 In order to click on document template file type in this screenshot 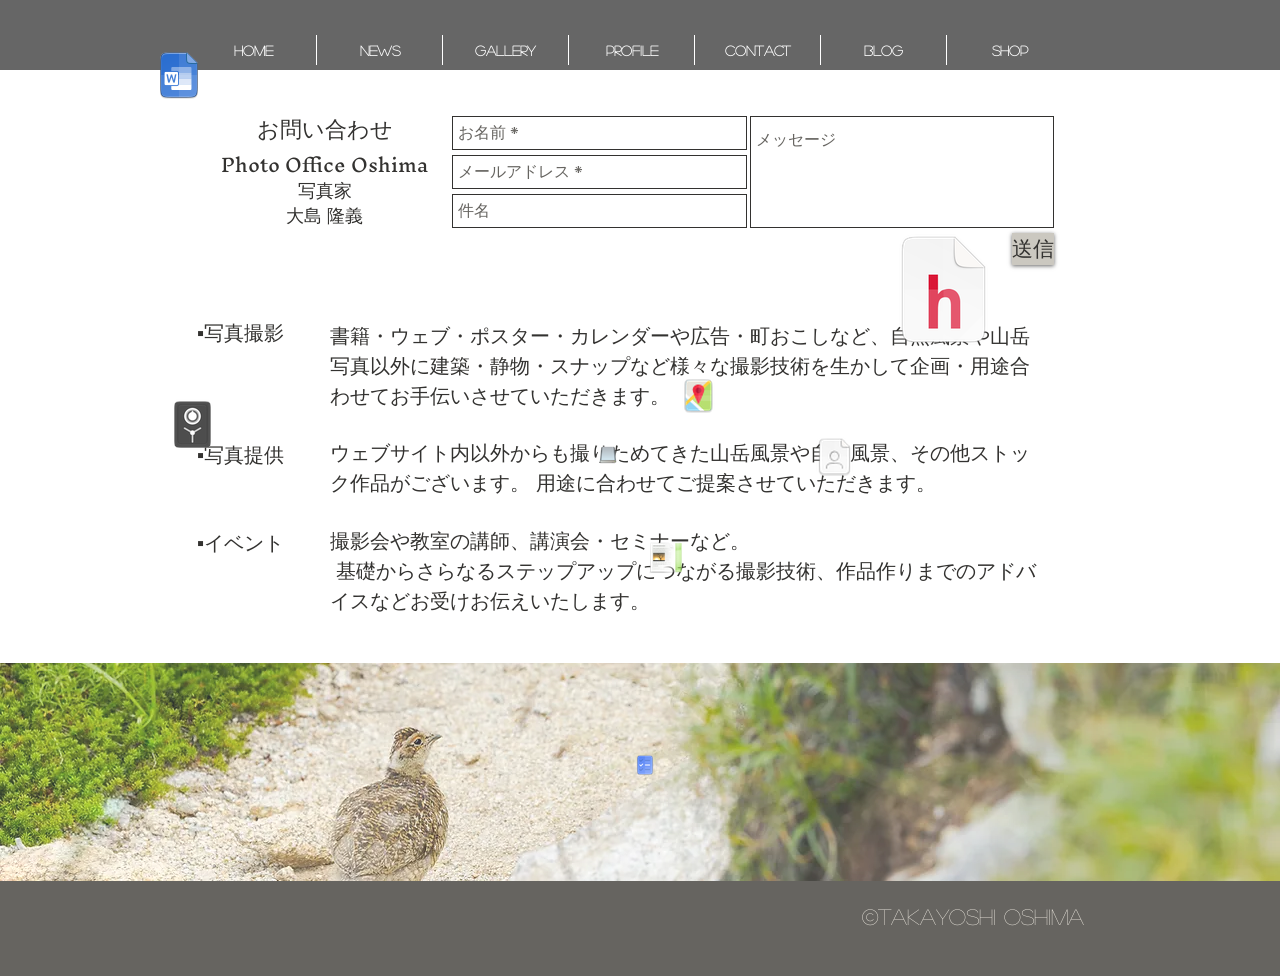, I will do `click(665, 557)`.